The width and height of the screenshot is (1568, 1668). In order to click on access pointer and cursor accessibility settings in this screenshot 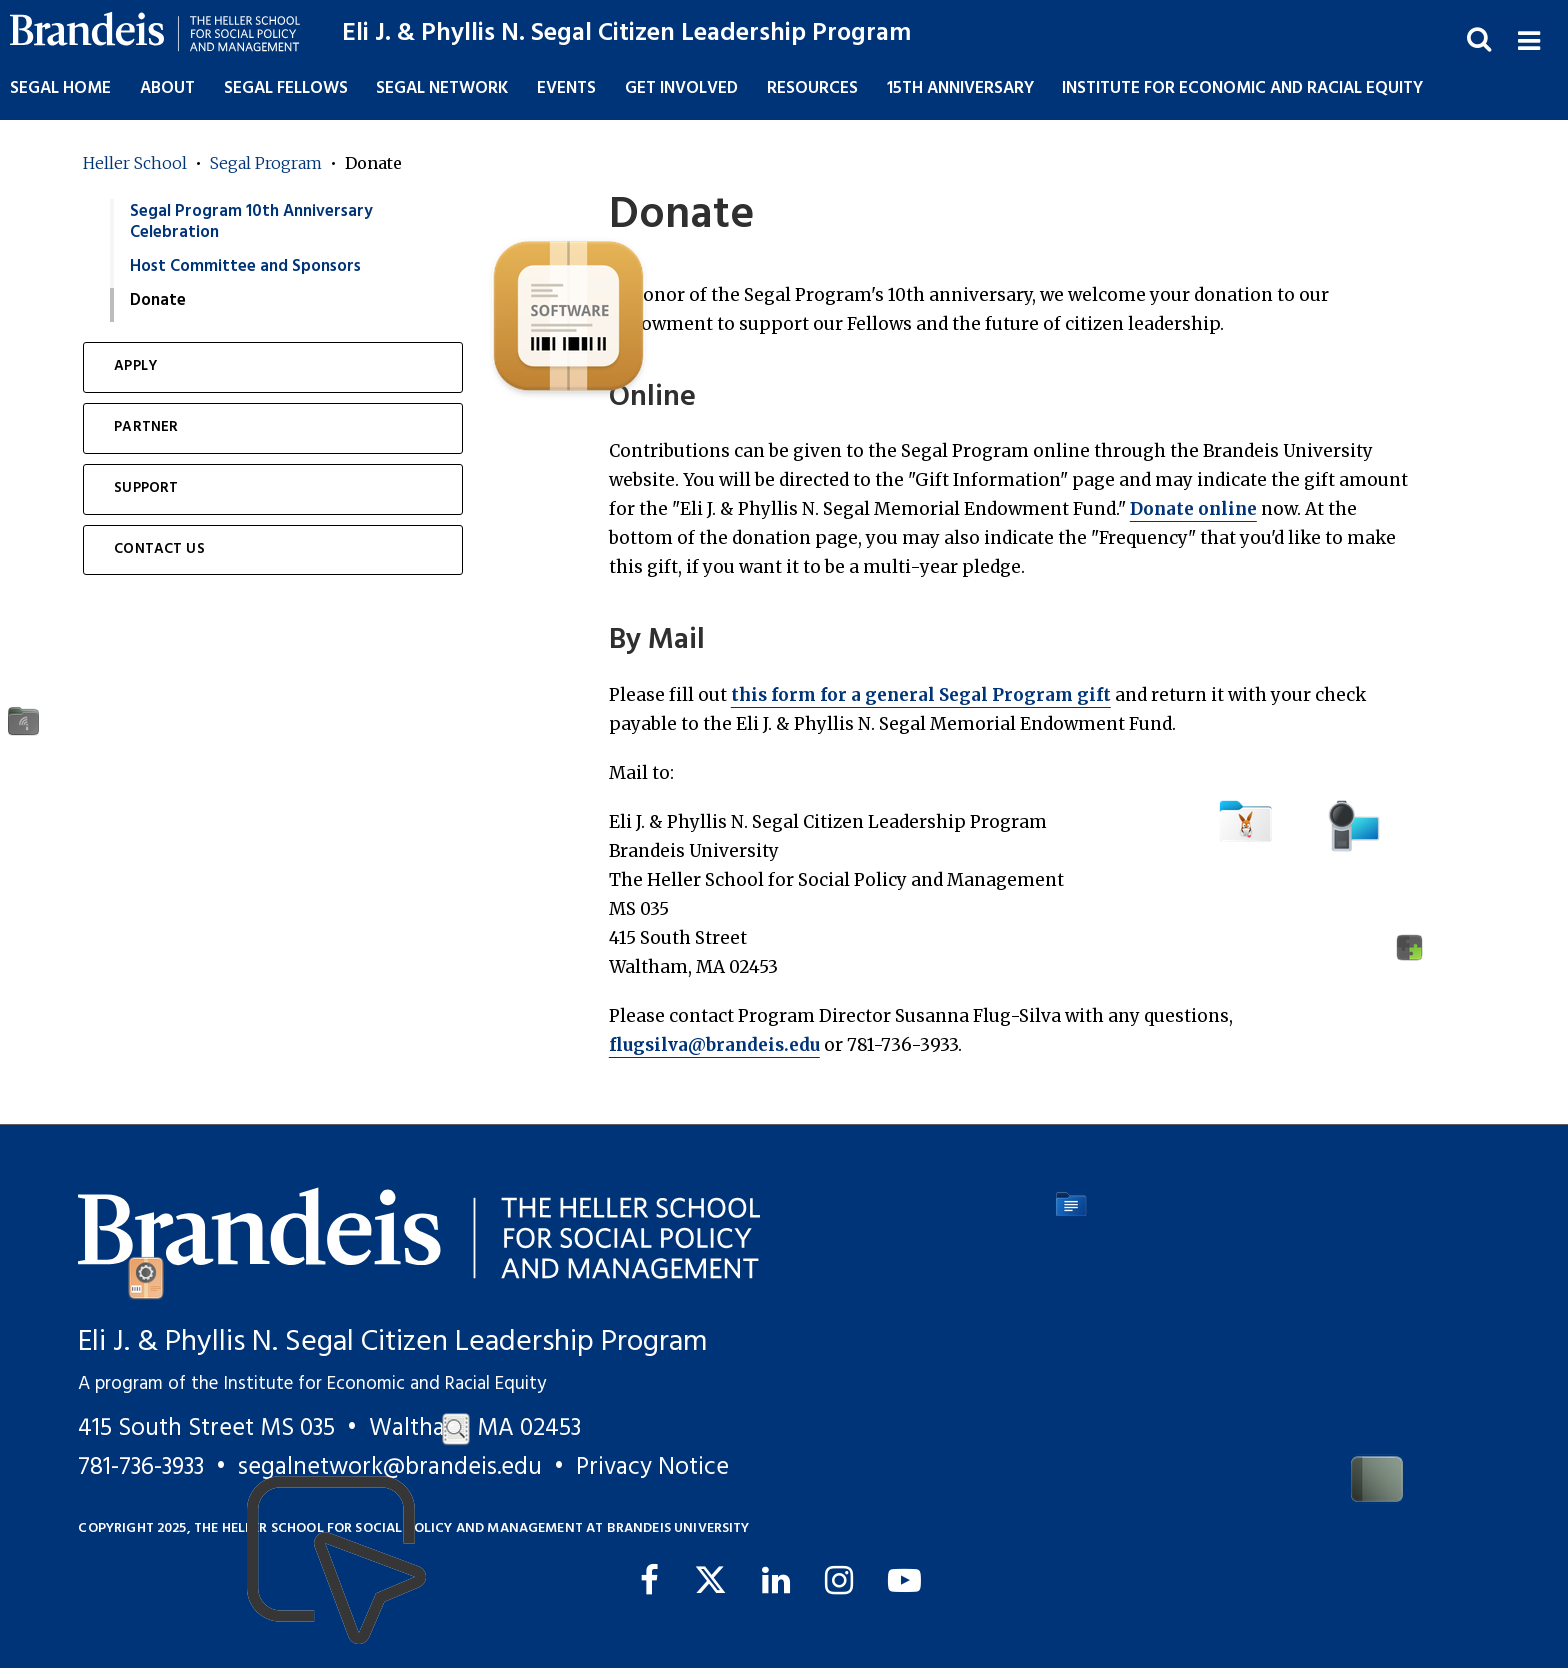, I will do `click(336, 1554)`.